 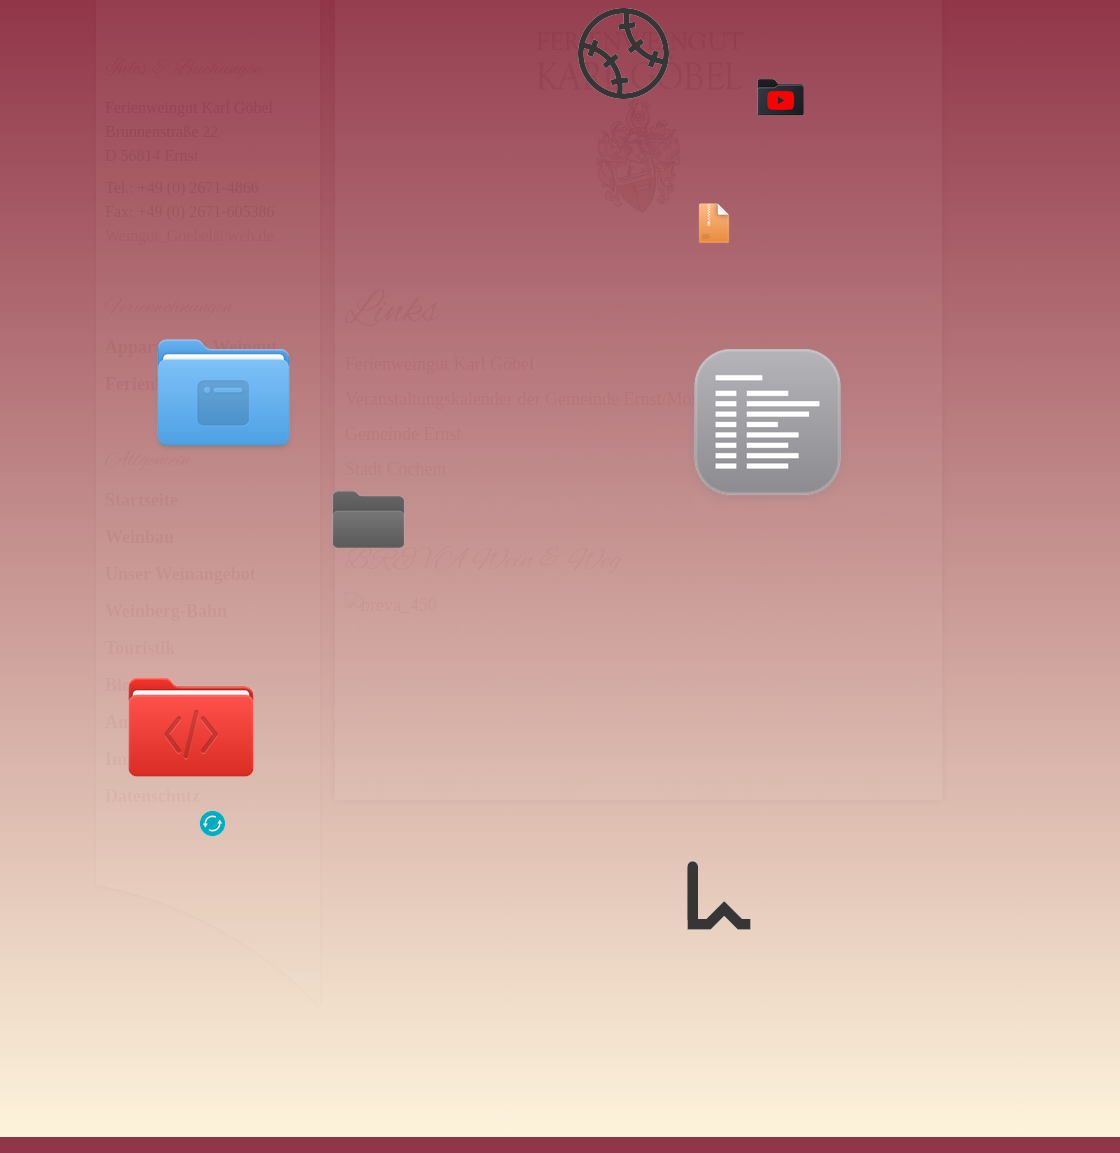 What do you see at coordinates (780, 98) in the screenshot?
I see `open folder containing youtube downloads` at bounding box center [780, 98].